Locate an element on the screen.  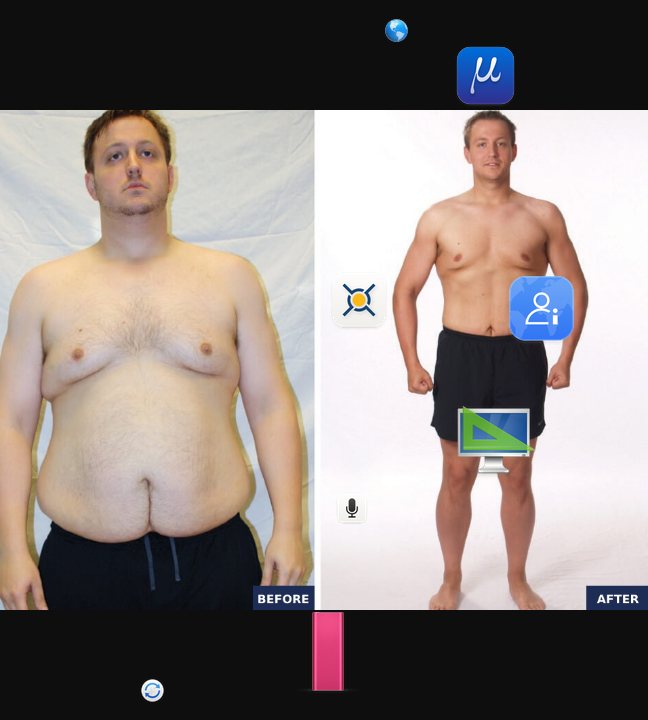
access microphone settings is located at coordinates (352, 508).